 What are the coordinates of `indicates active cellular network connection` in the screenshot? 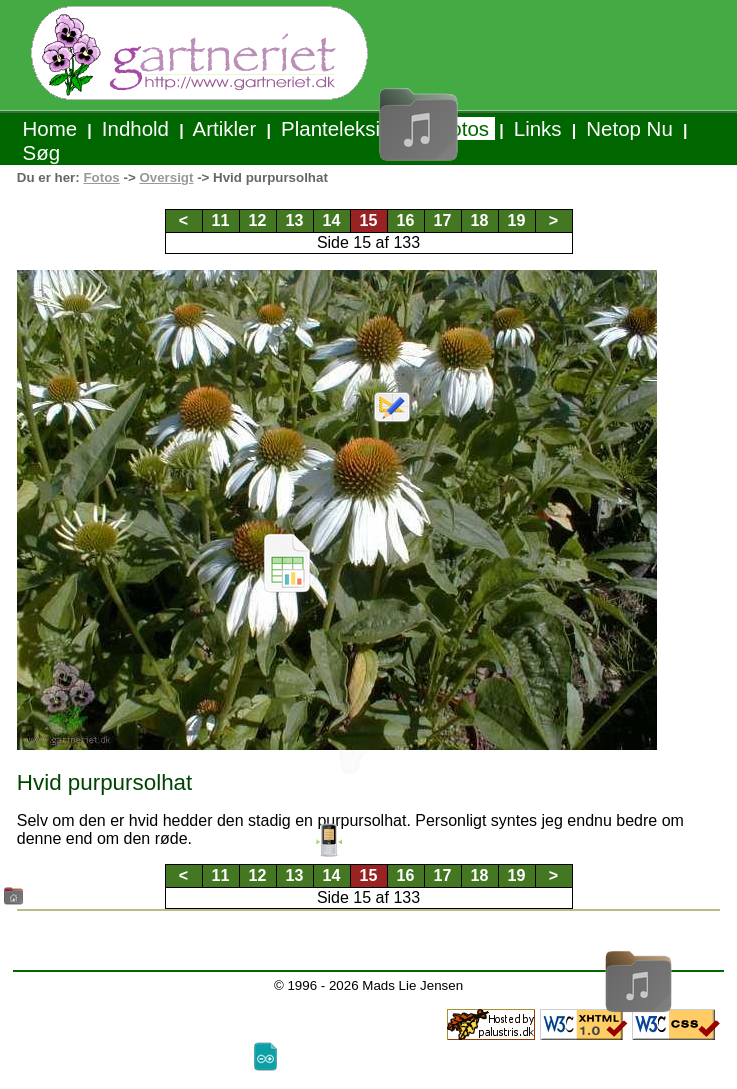 It's located at (329, 840).